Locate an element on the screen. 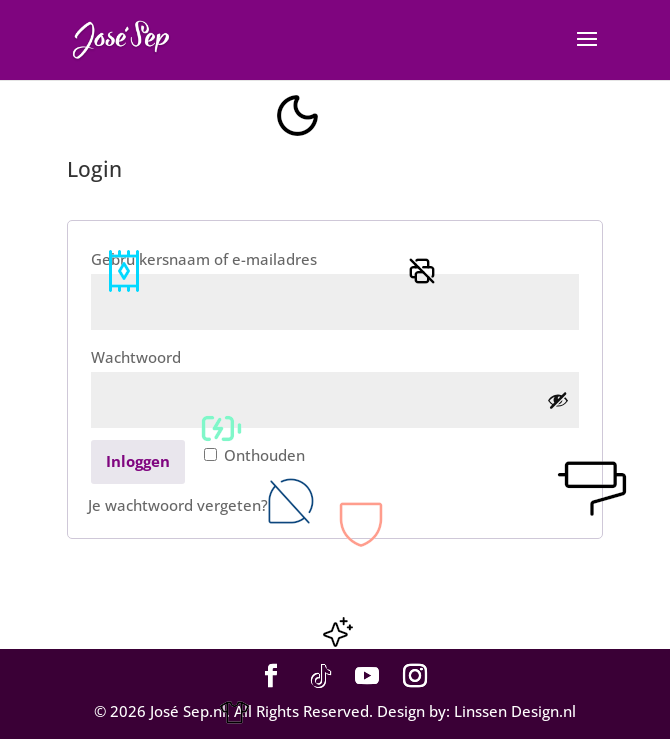 This screenshot has height=739, width=670. printer unavailable or offline is located at coordinates (422, 271).